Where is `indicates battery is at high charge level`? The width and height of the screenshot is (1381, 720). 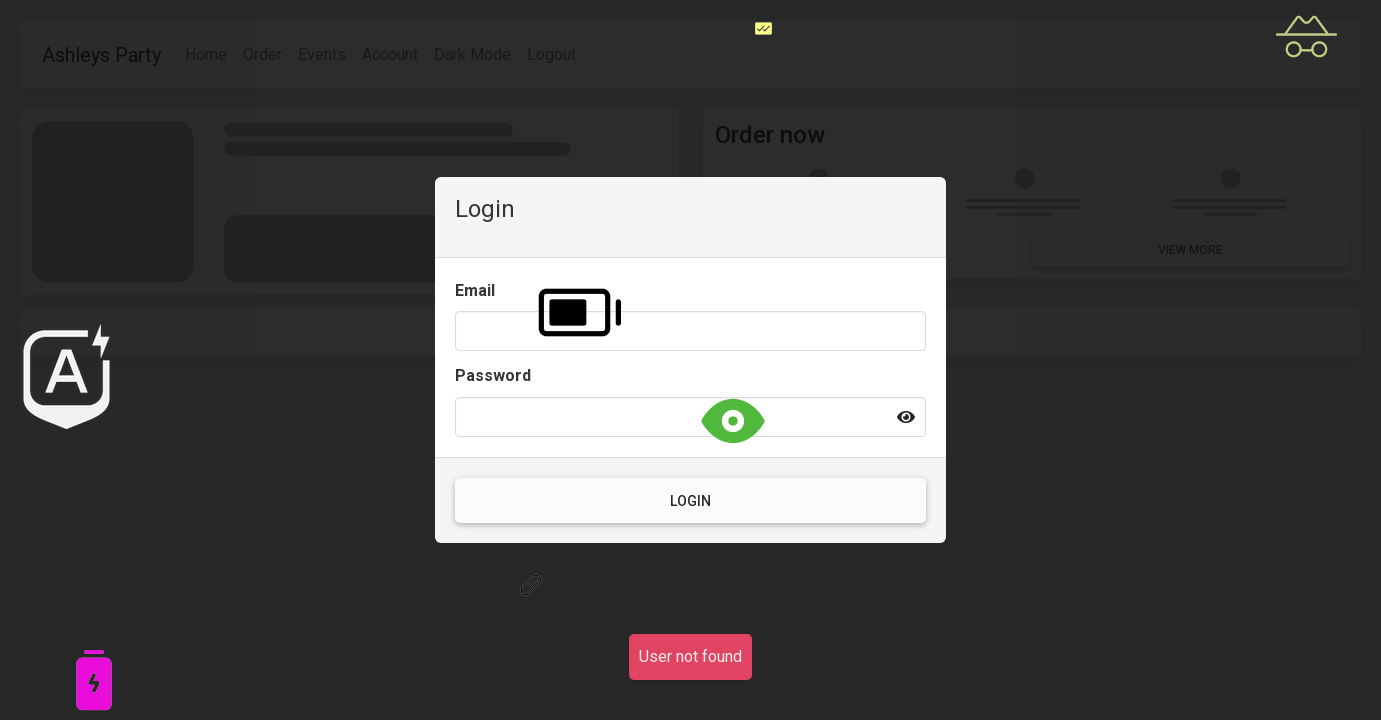
indicates battery is at high charge level is located at coordinates (578, 312).